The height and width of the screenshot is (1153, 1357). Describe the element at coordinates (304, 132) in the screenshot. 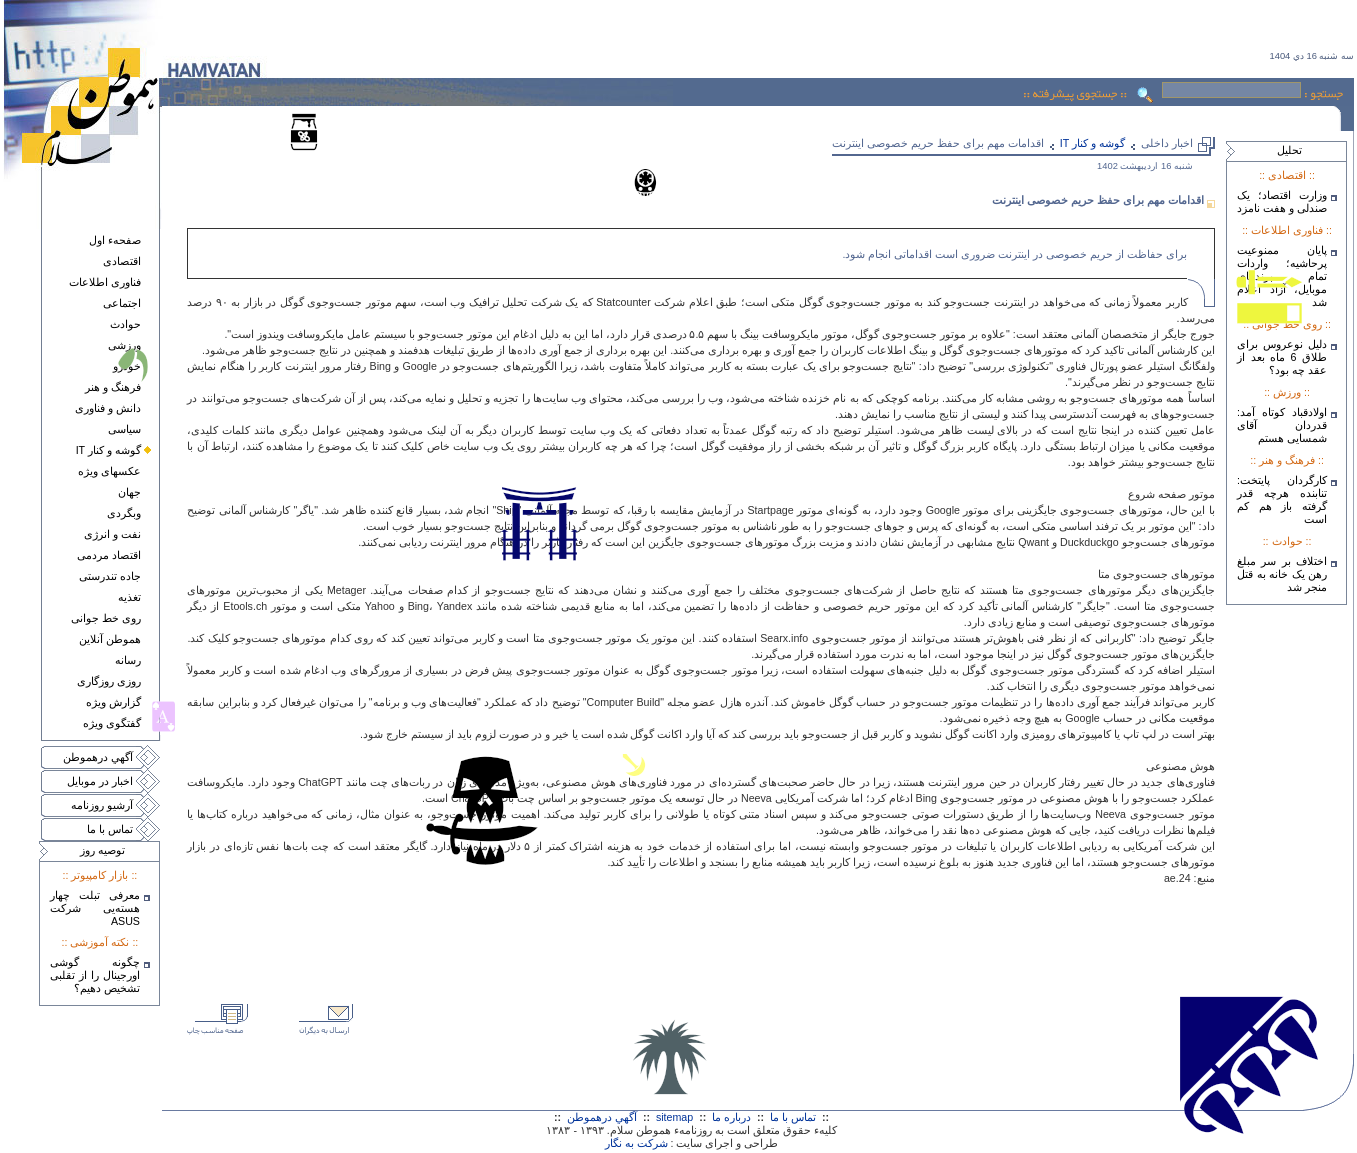

I see `honey or jam item in a game inventory` at that location.